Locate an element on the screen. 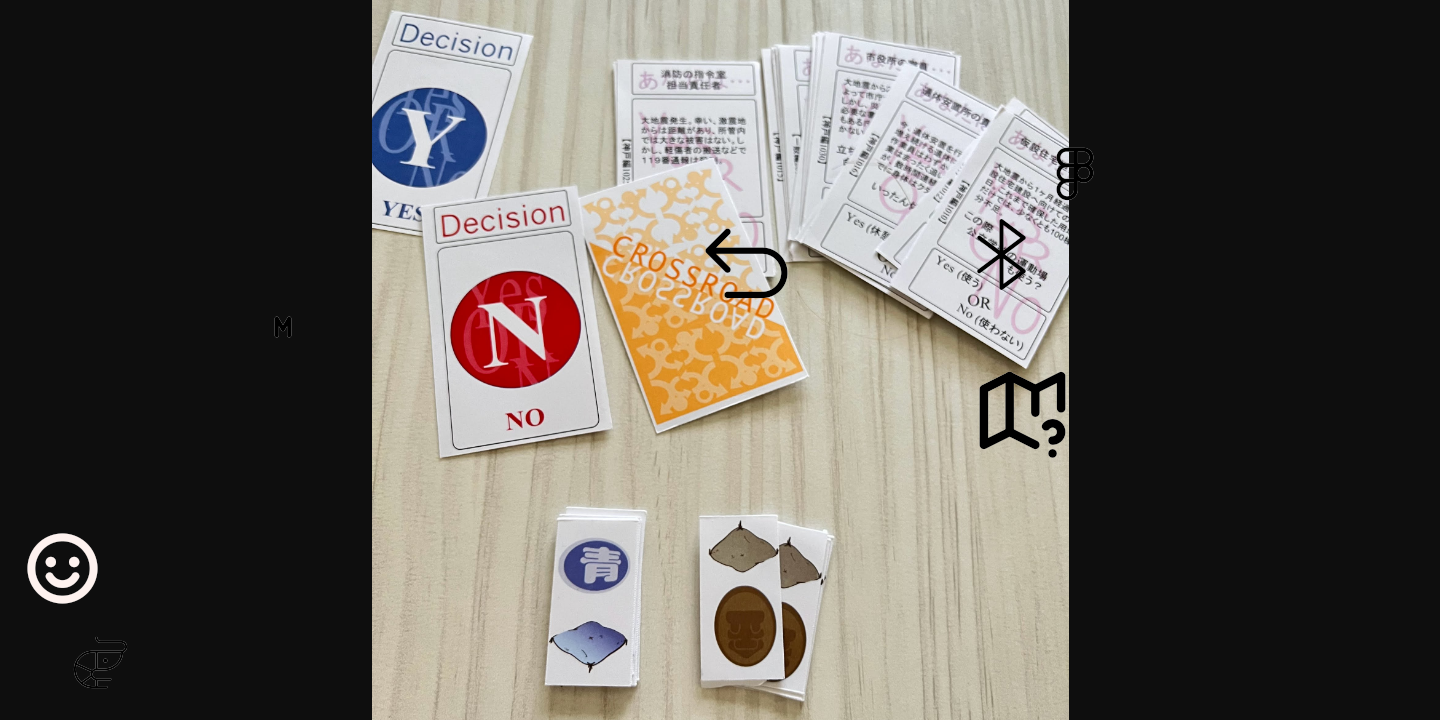 This screenshot has width=1440, height=720. add an emoji or reaction is located at coordinates (62, 568).